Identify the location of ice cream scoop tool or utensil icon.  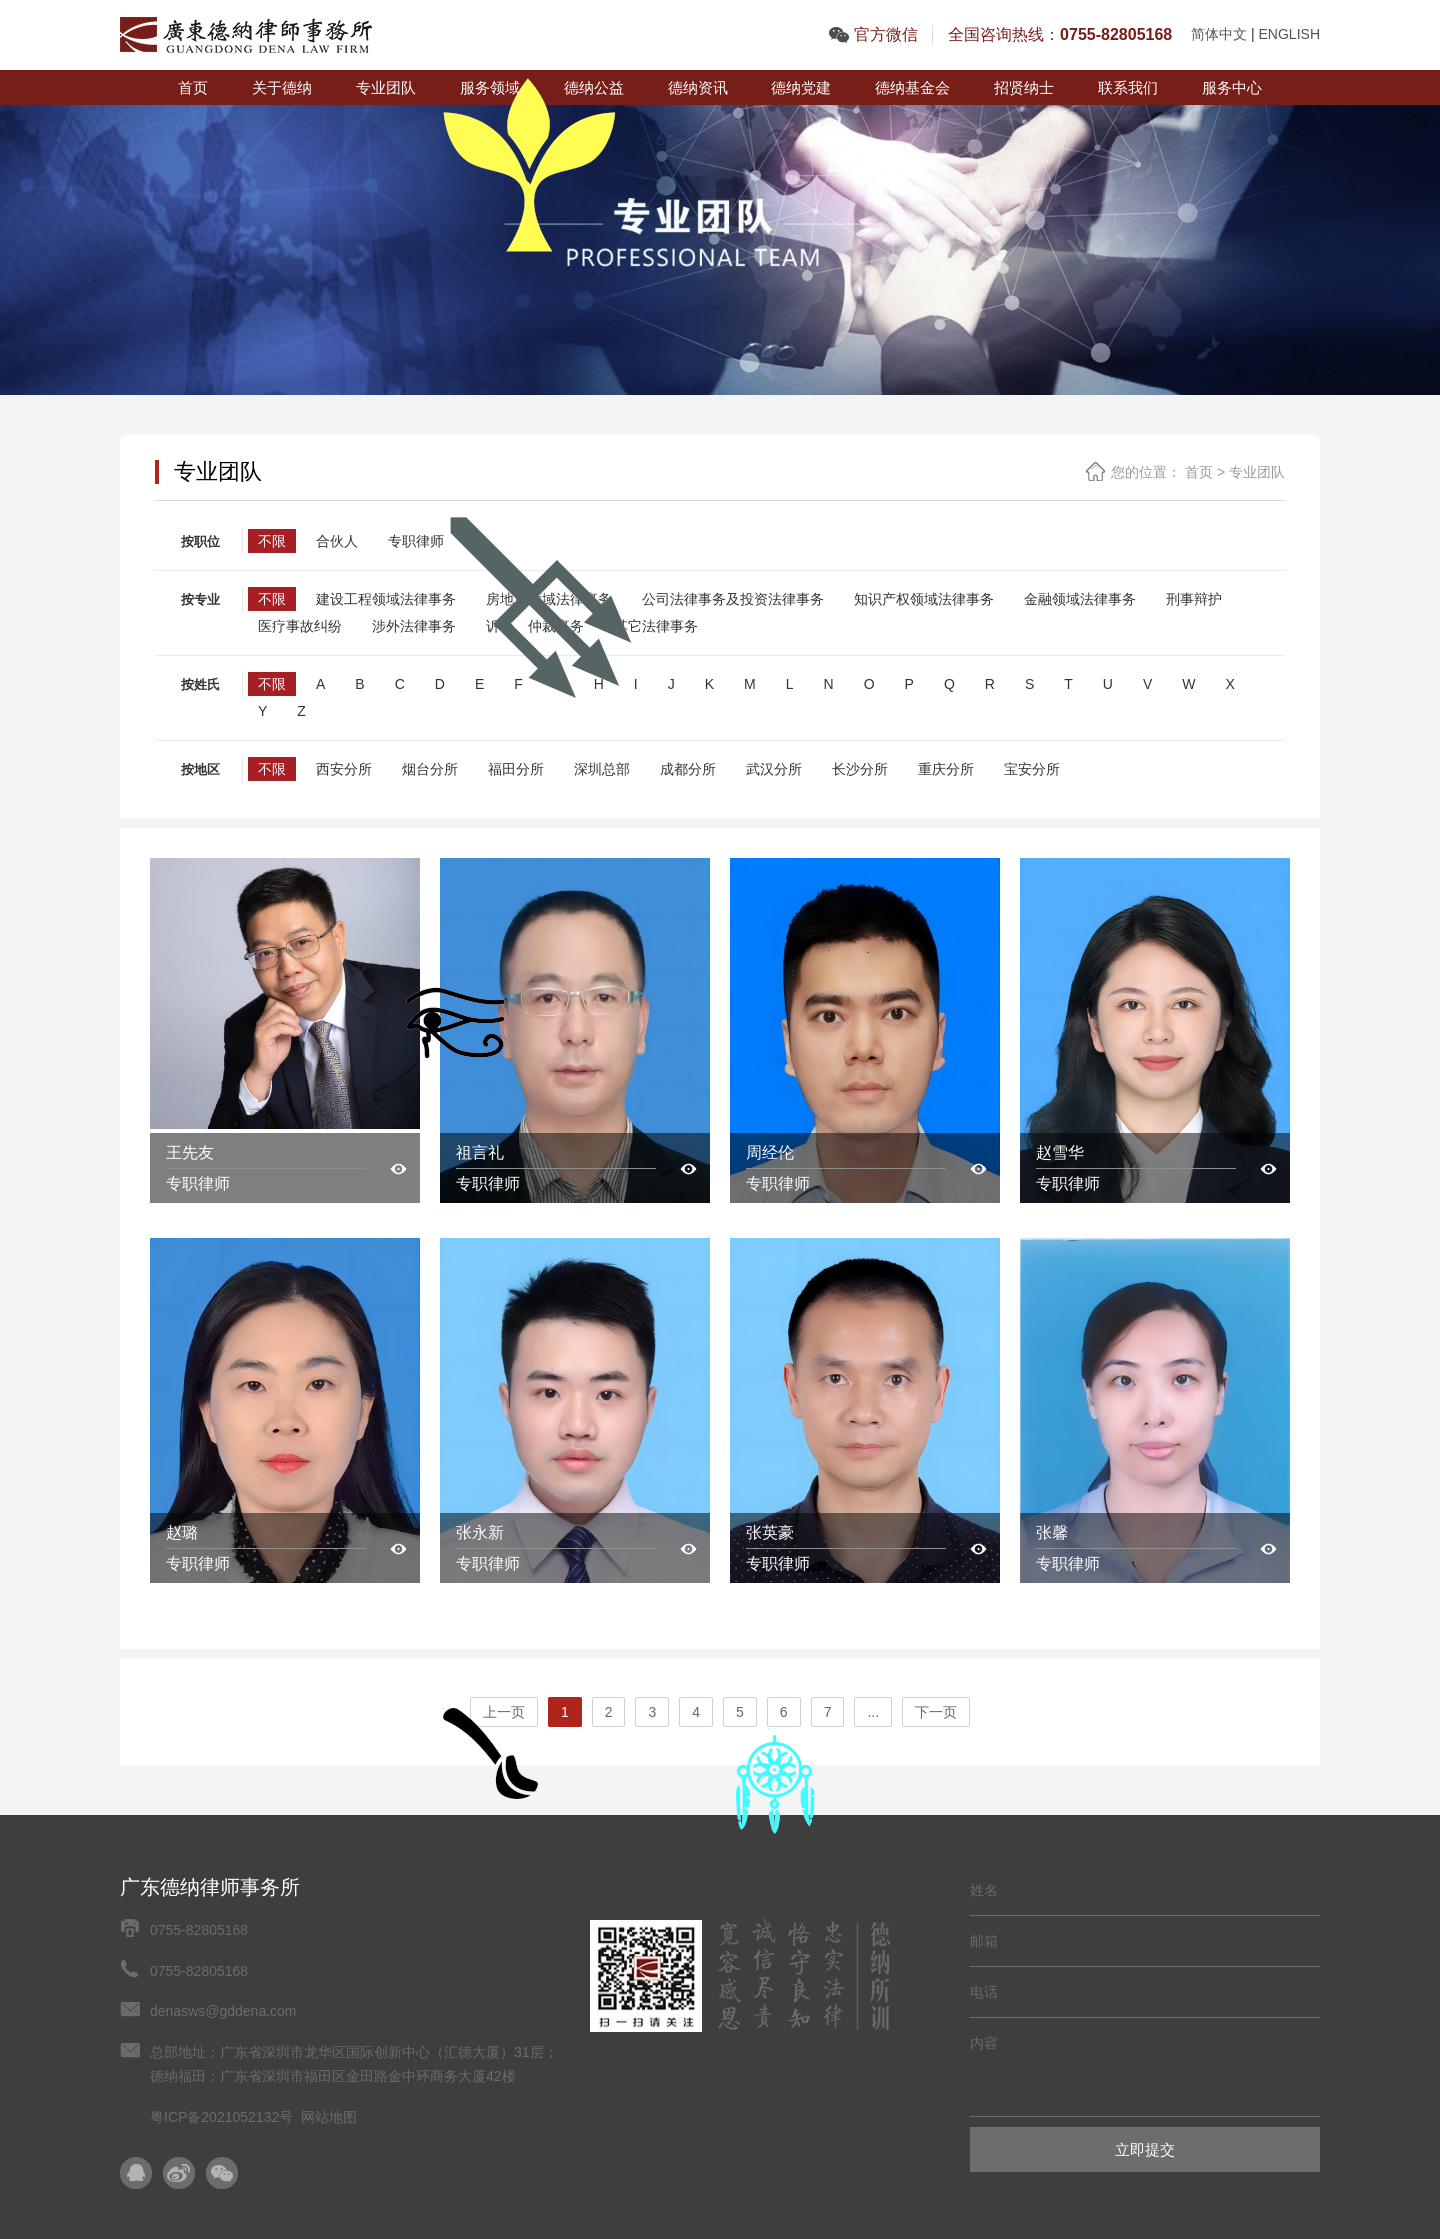
(490, 1753).